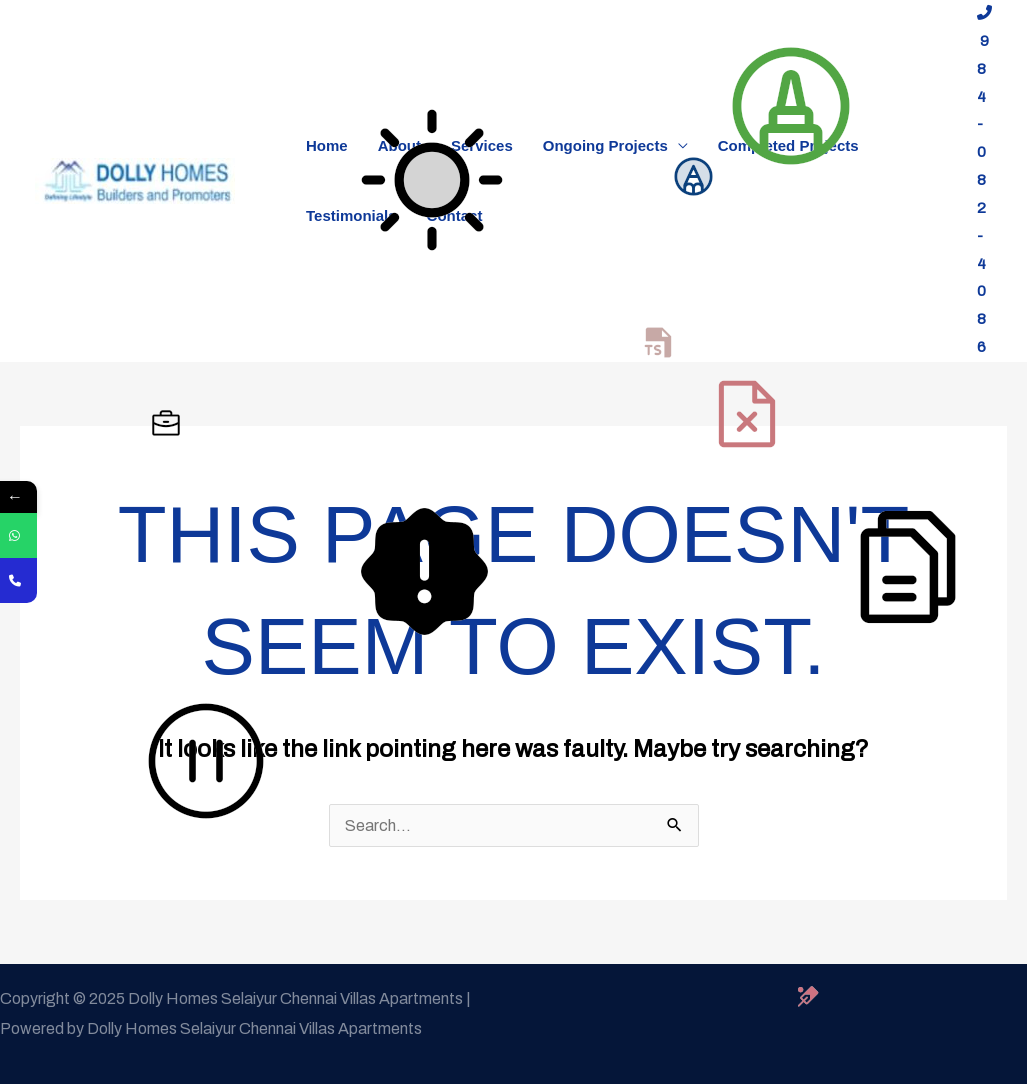 Image resolution: width=1027 pixels, height=1084 pixels. I want to click on indicates a warning or important alert, so click(424, 571).